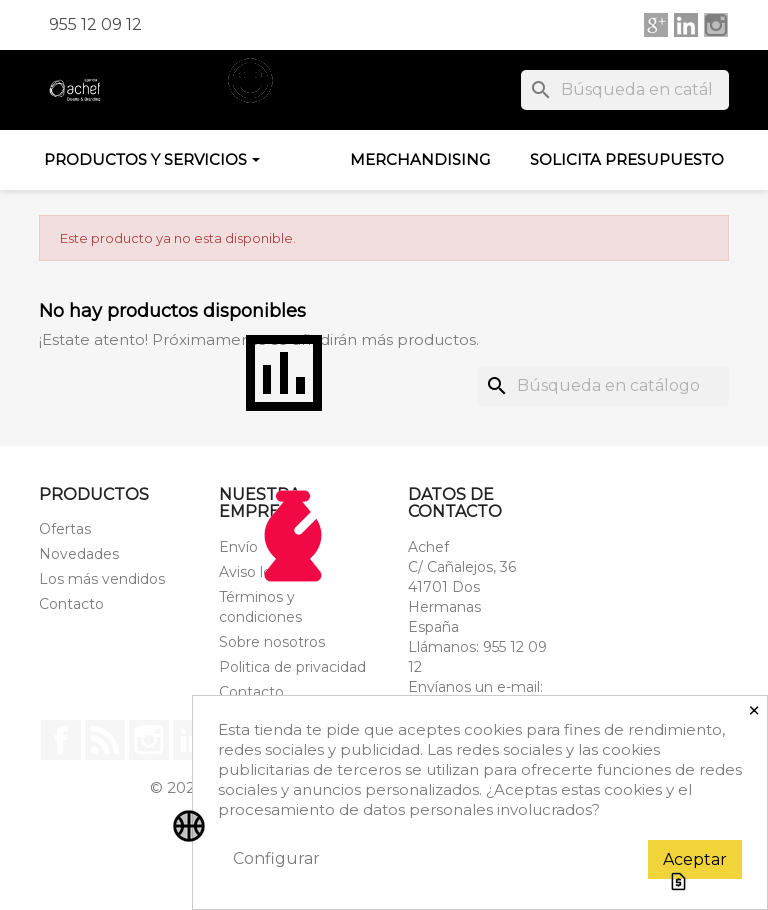  What do you see at coordinates (189, 826) in the screenshot?
I see `access basketball or sports content` at bounding box center [189, 826].